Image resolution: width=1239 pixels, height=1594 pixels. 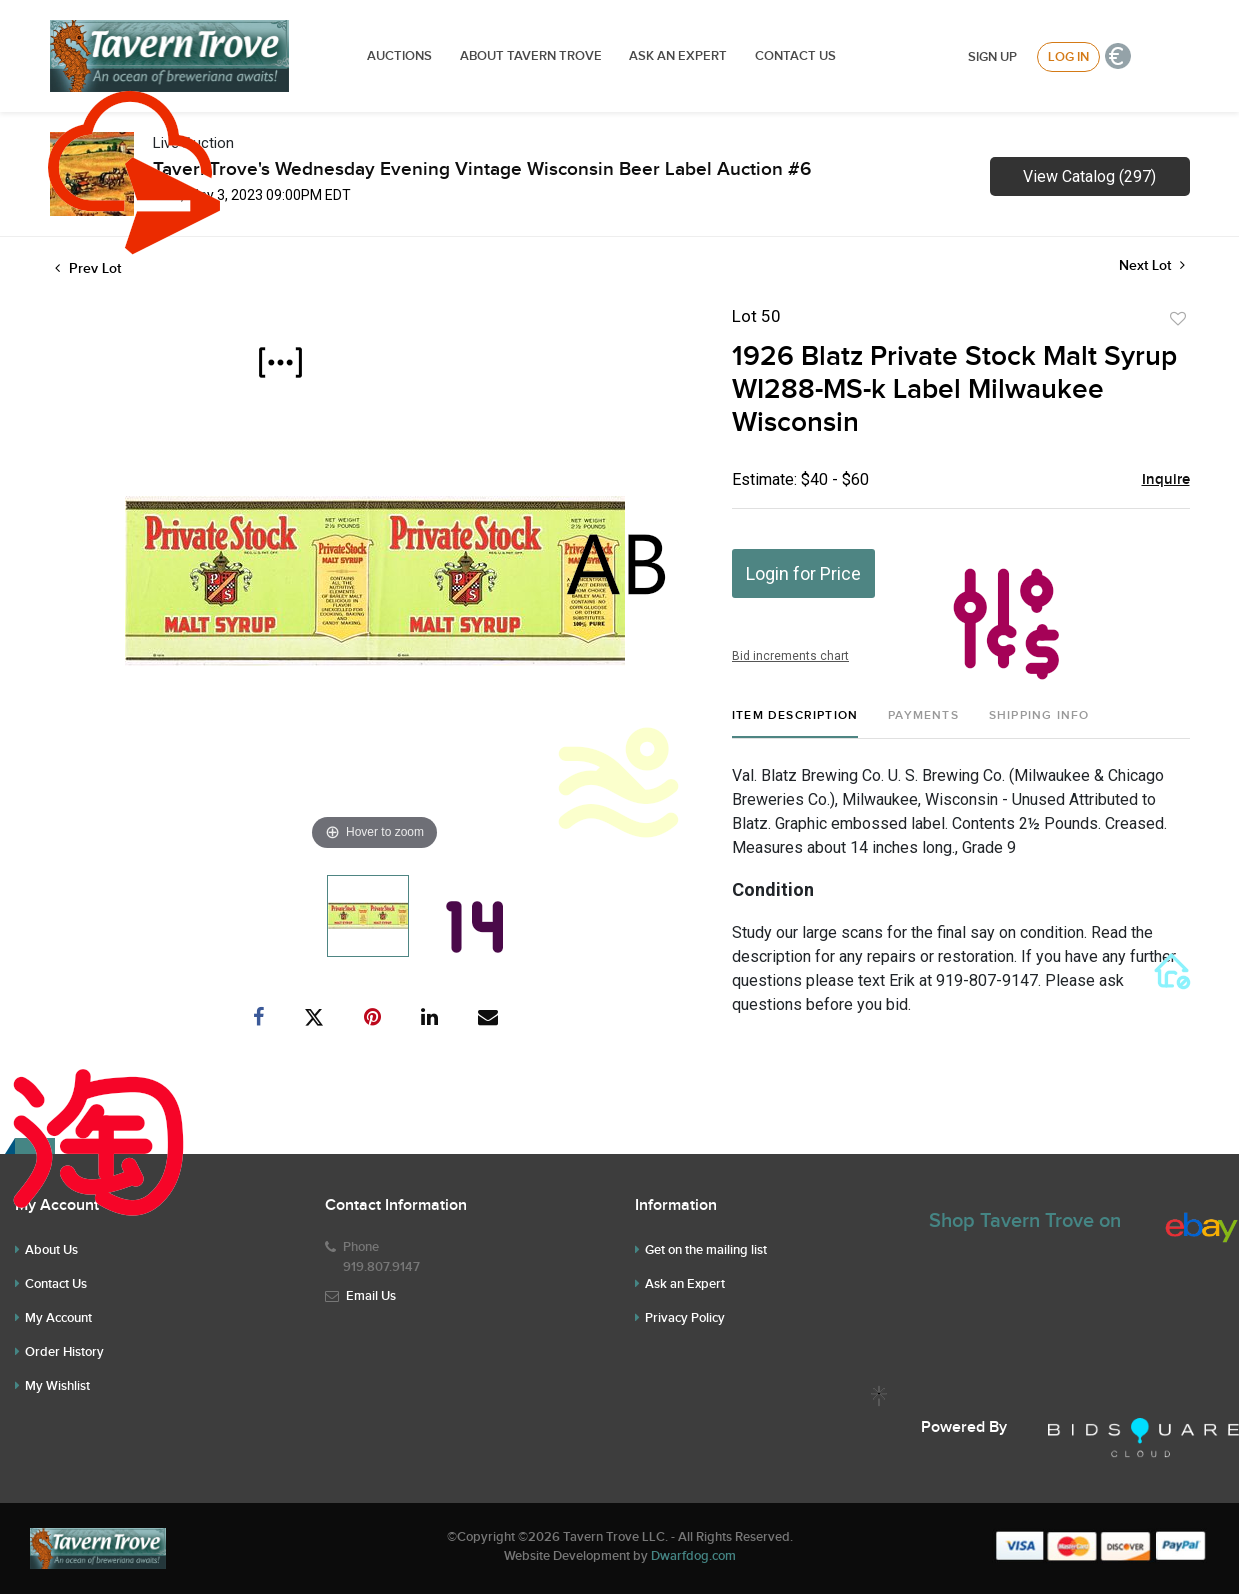 I want to click on toggle case-sensitive search matching, so click(x=616, y=571).